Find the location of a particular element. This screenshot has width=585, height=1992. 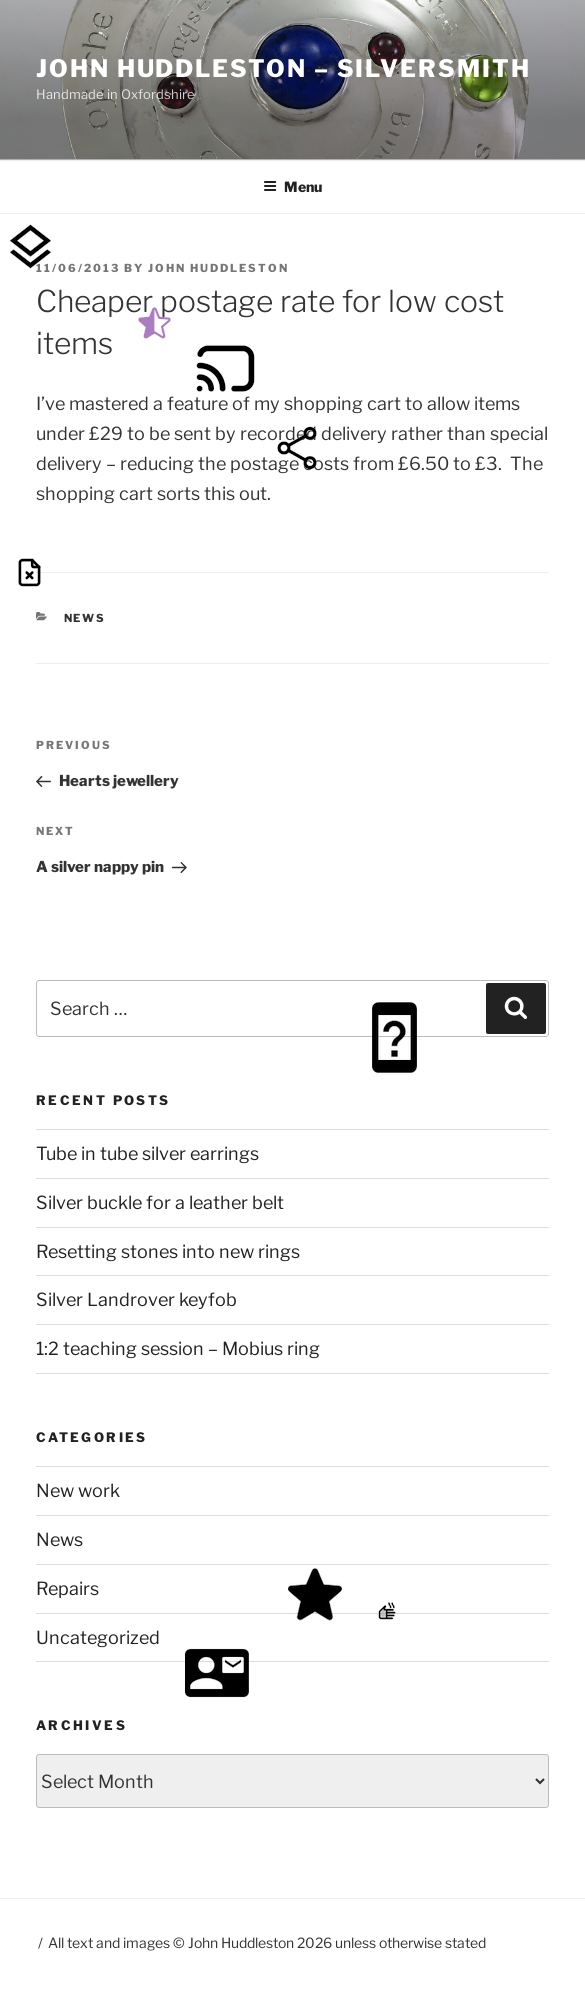

toggle map layers on or off is located at coordinates (30, 247).